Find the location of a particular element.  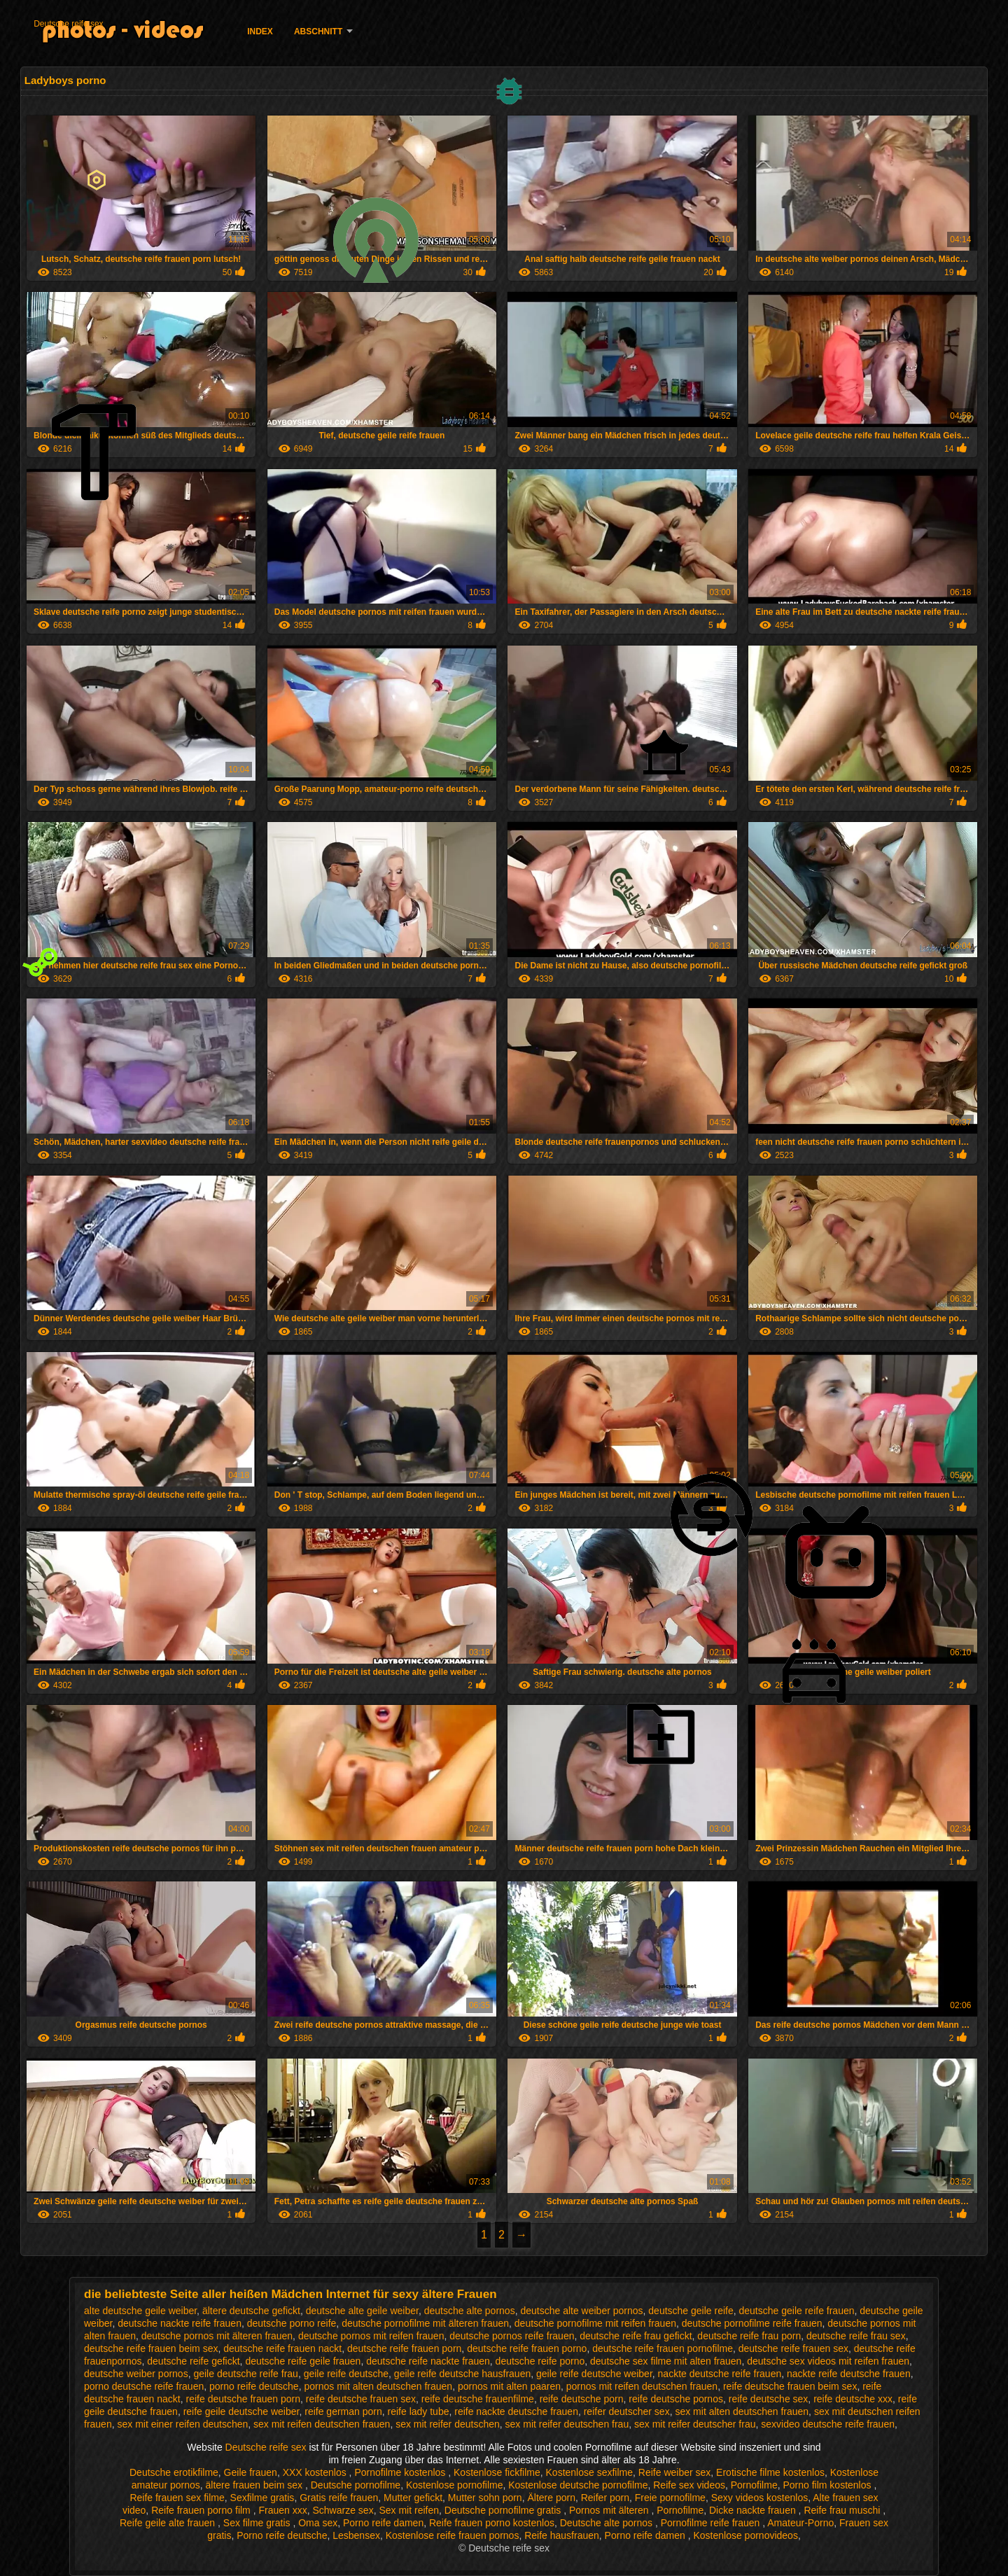

access historical or cultural landmarks is located at coordinates (664, 753).